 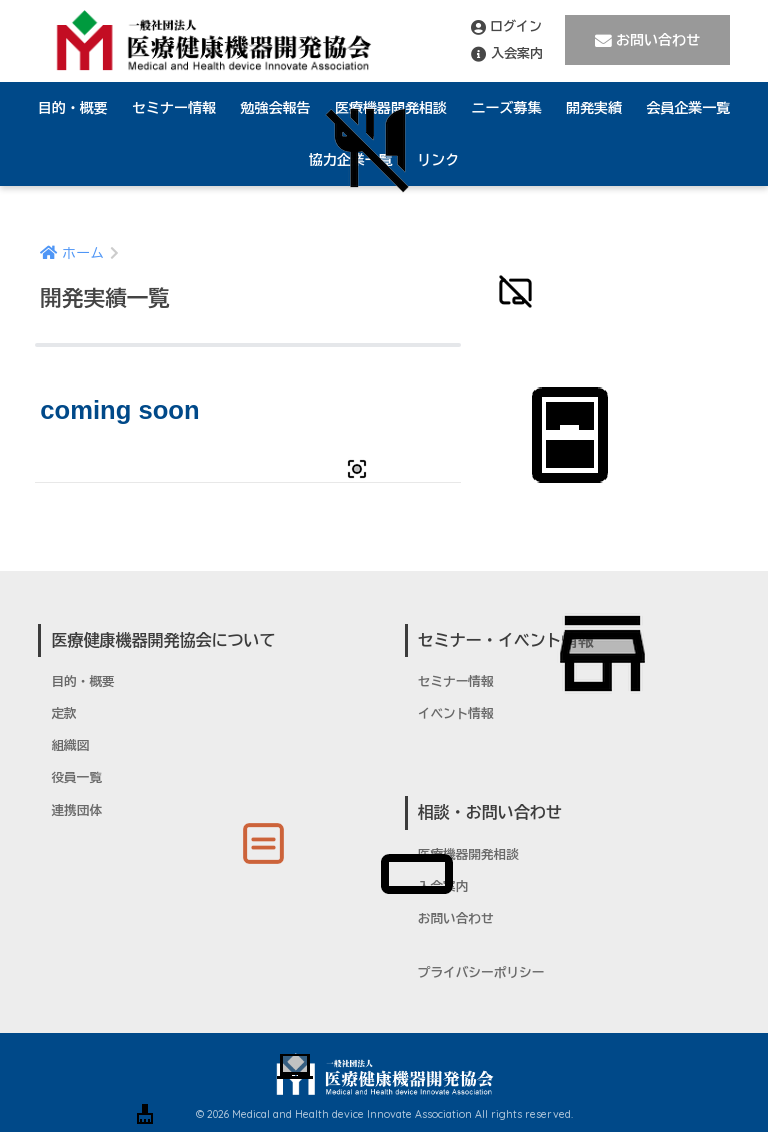 What do you see at coordinates (570, 435) in the screenshot?
I see `view window sensor status` at bounding box center [570, 435].